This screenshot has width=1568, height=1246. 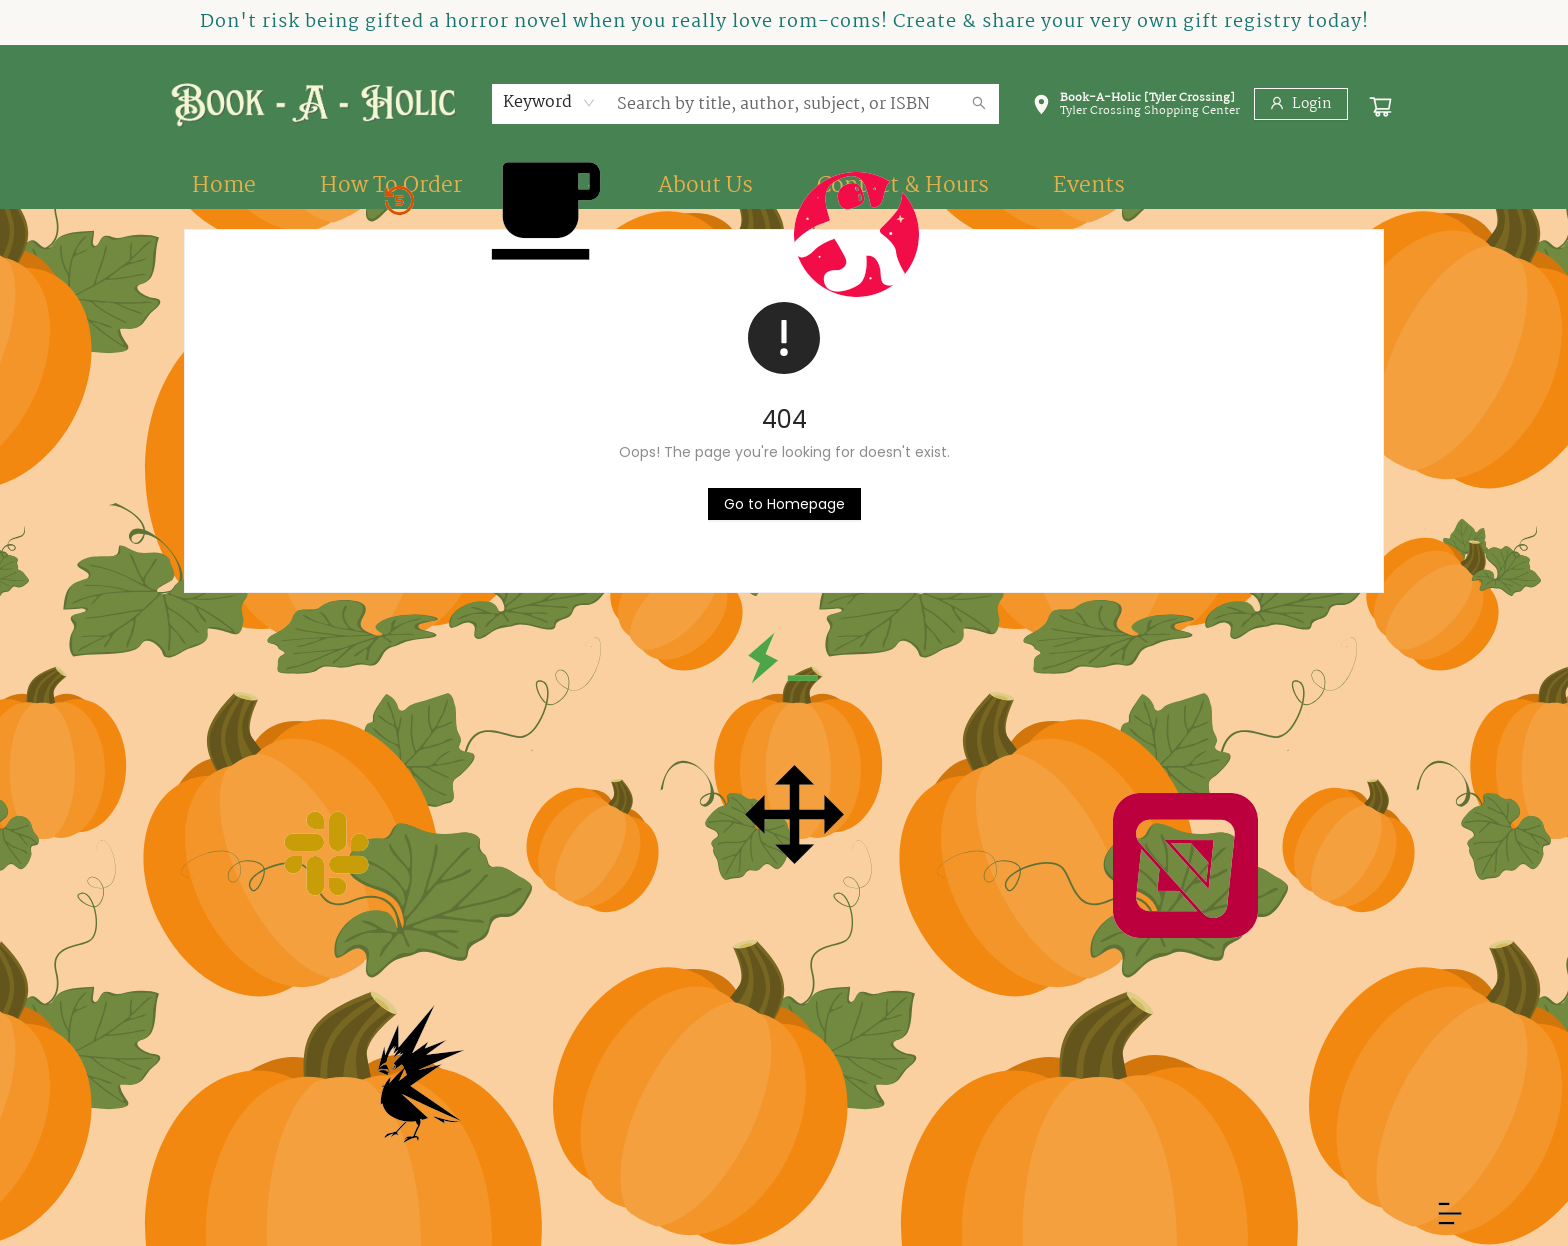 I want to click on access coffee shop or café listings, so click(x=546, y=211).